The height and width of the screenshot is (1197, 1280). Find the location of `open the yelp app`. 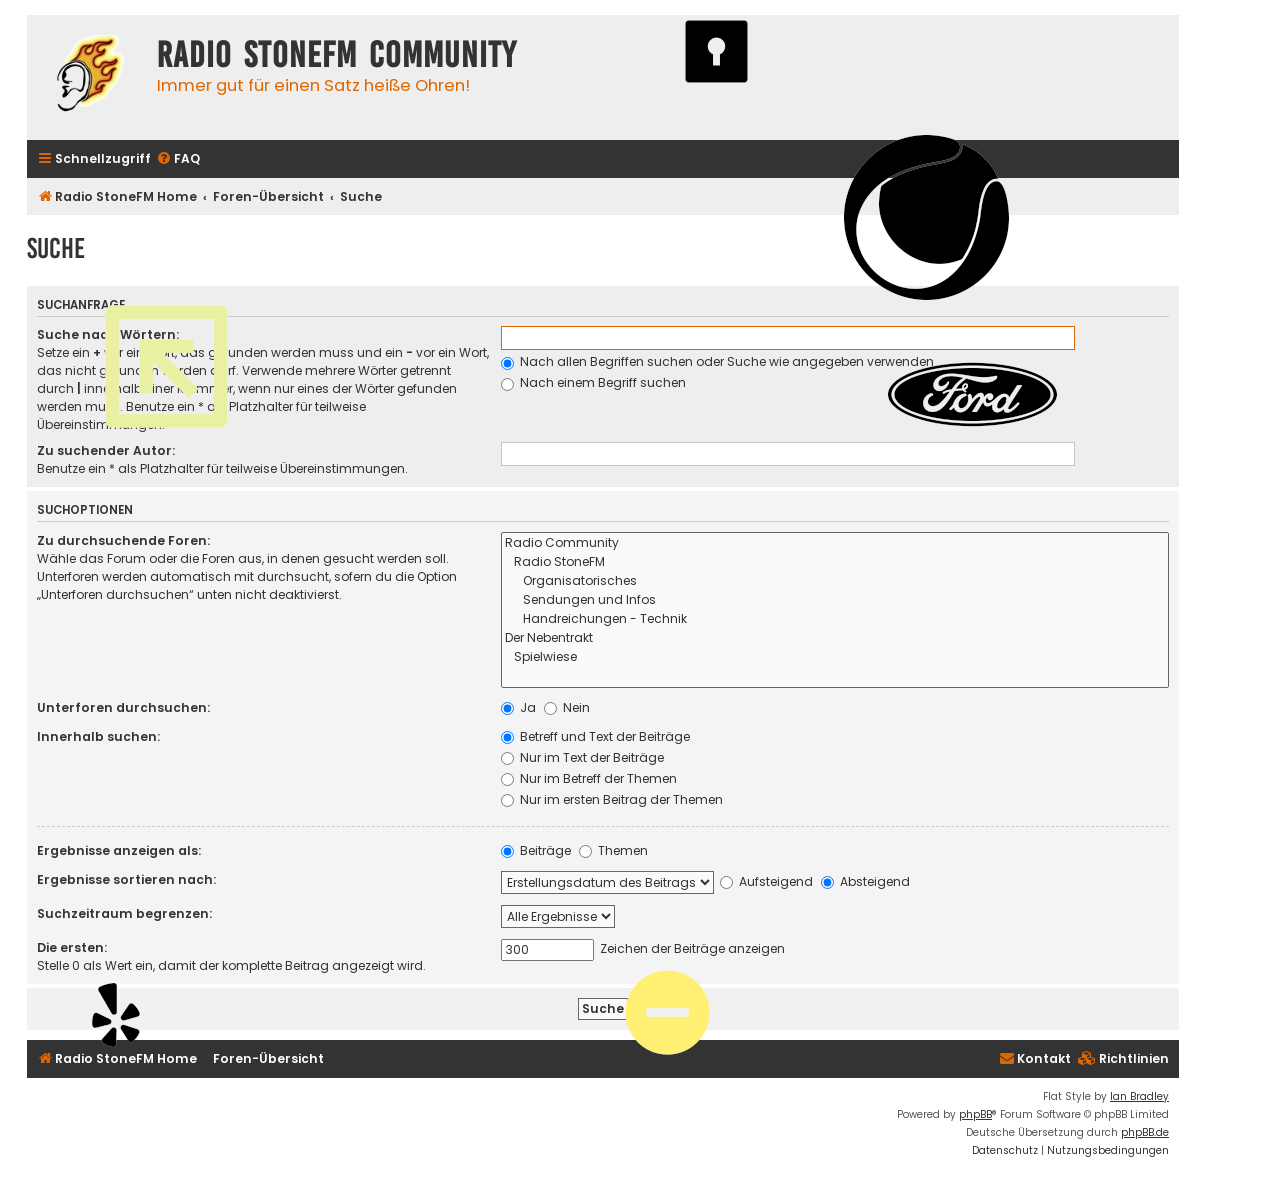

open the yelp app is located at coordinates (116, 1015).